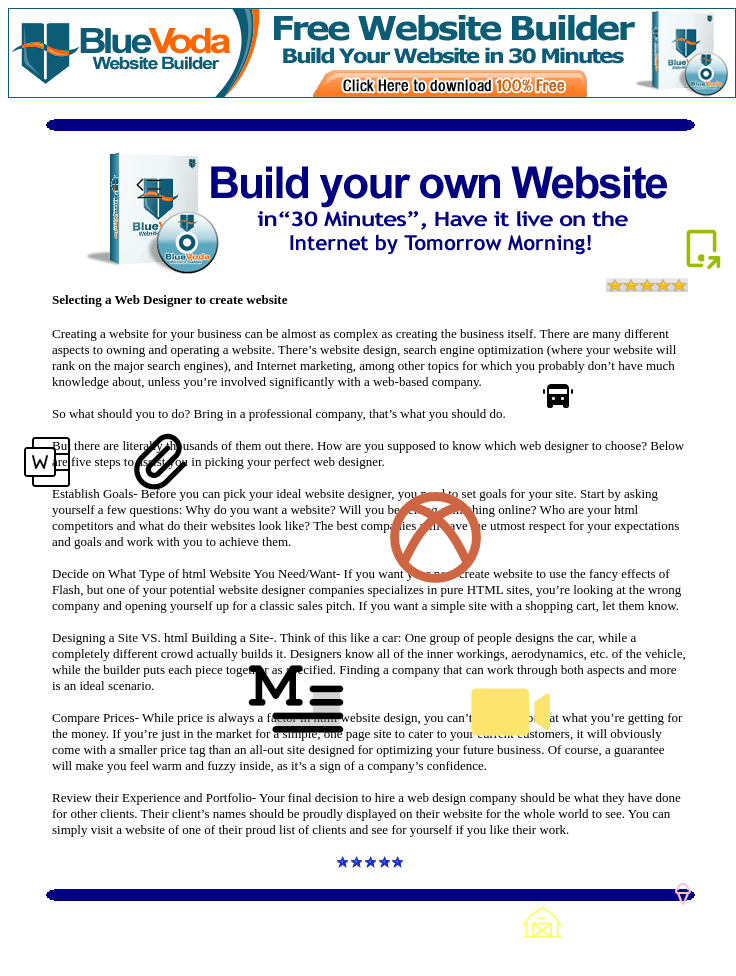 The height and width of the screenshot is (976, 736). Describe the element at coordinates (508, 712) in the screenshot. I see `start a video call` at that location.